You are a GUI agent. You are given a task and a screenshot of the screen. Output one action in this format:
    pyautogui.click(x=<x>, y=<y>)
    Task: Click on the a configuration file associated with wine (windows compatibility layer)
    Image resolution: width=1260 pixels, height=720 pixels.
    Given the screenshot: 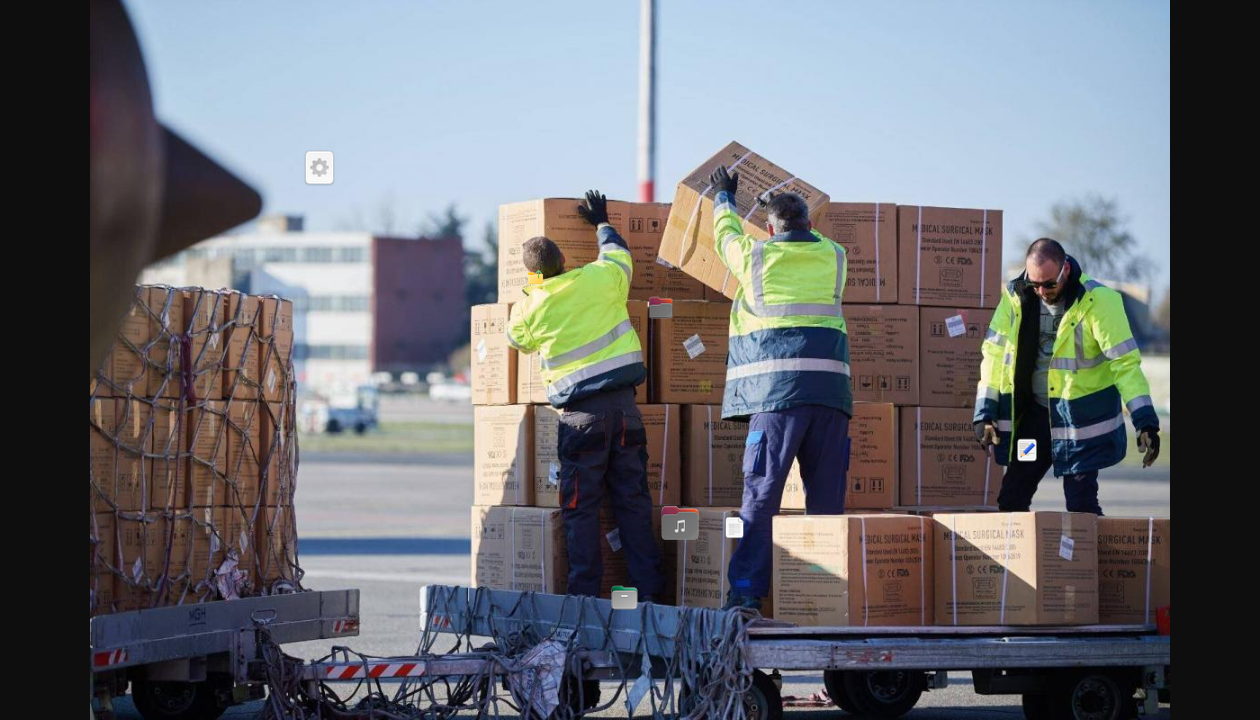 What is the action you would take?
    pyautogui.click(x=734, y=527)
    